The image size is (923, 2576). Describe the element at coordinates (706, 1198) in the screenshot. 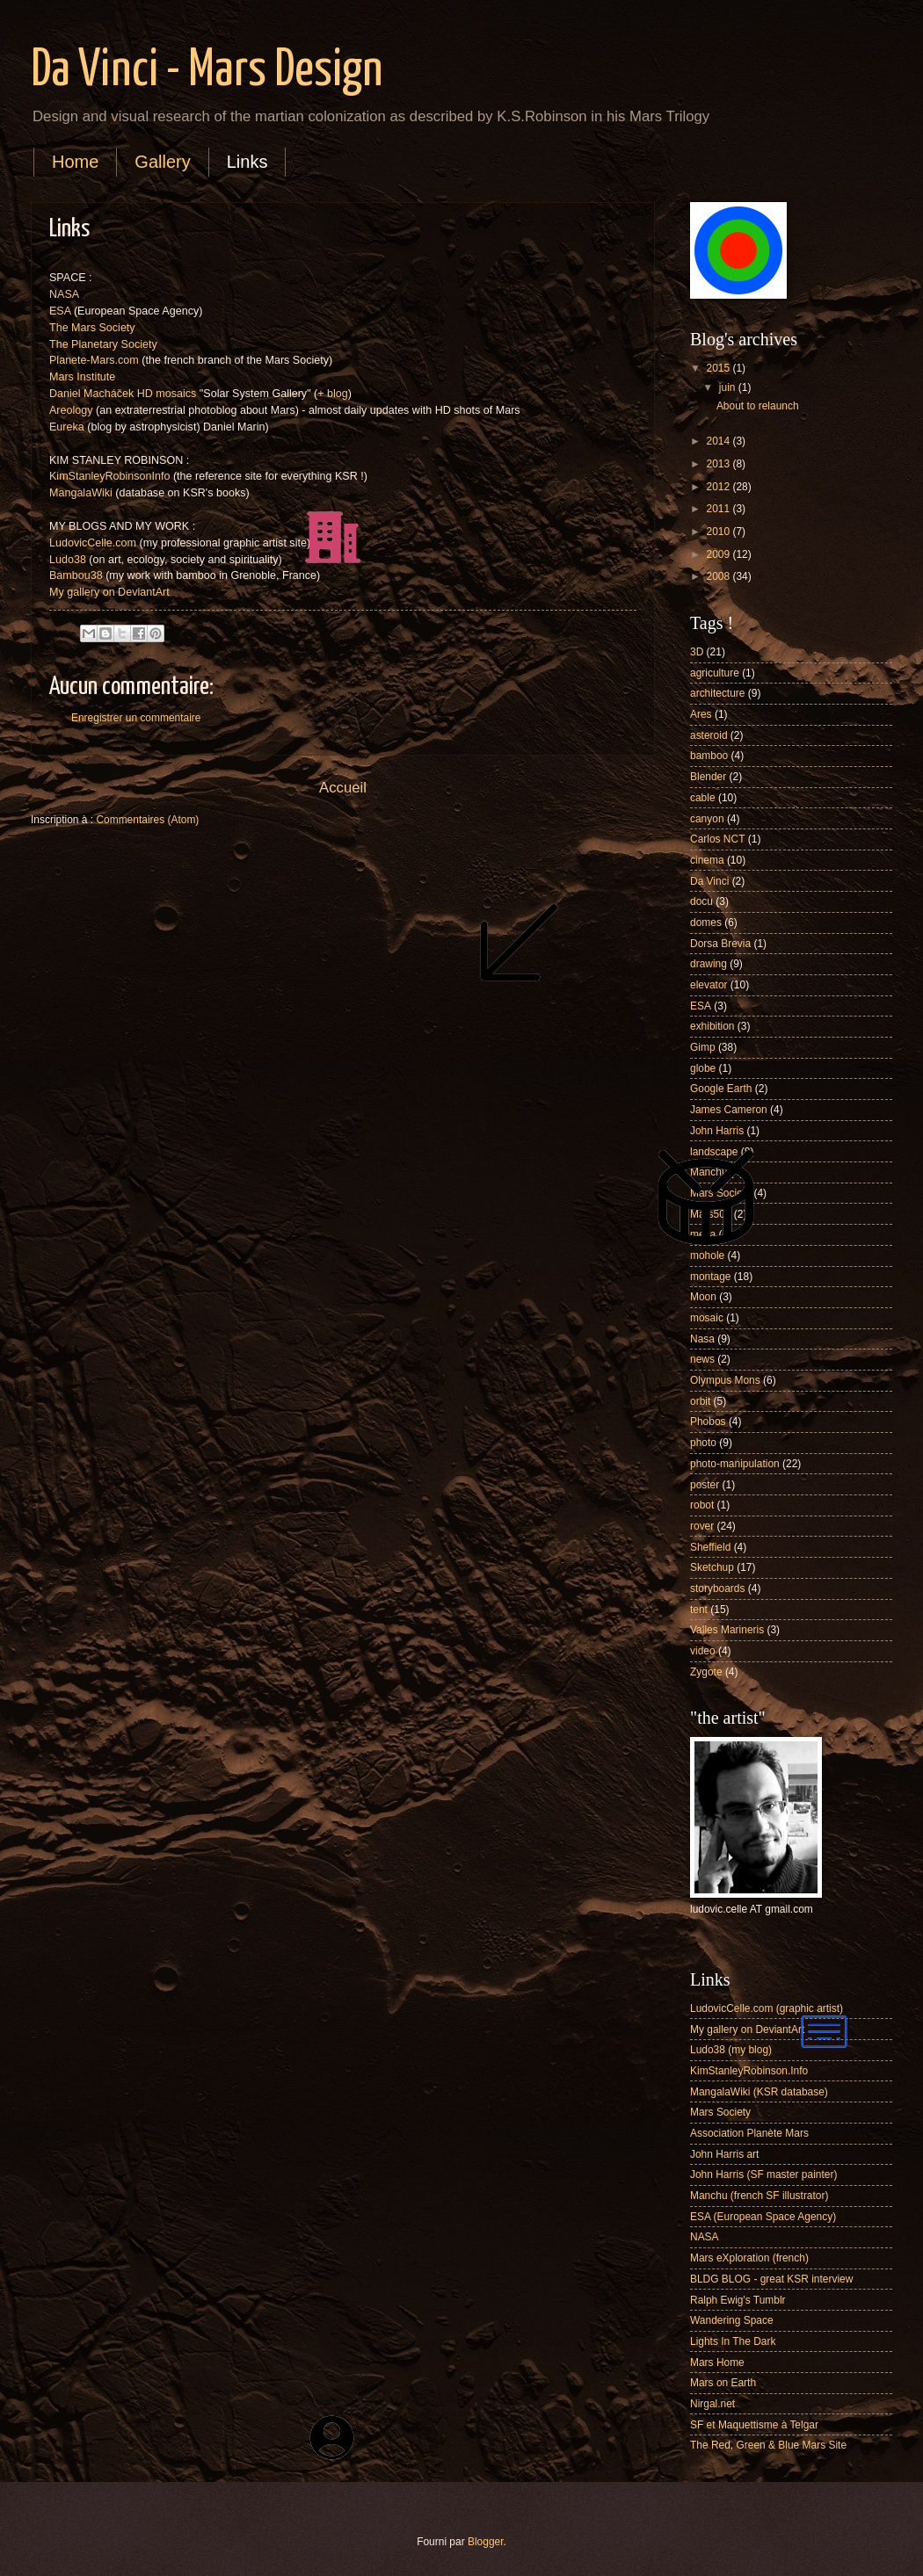

I see `access music or audio tools` at that location.